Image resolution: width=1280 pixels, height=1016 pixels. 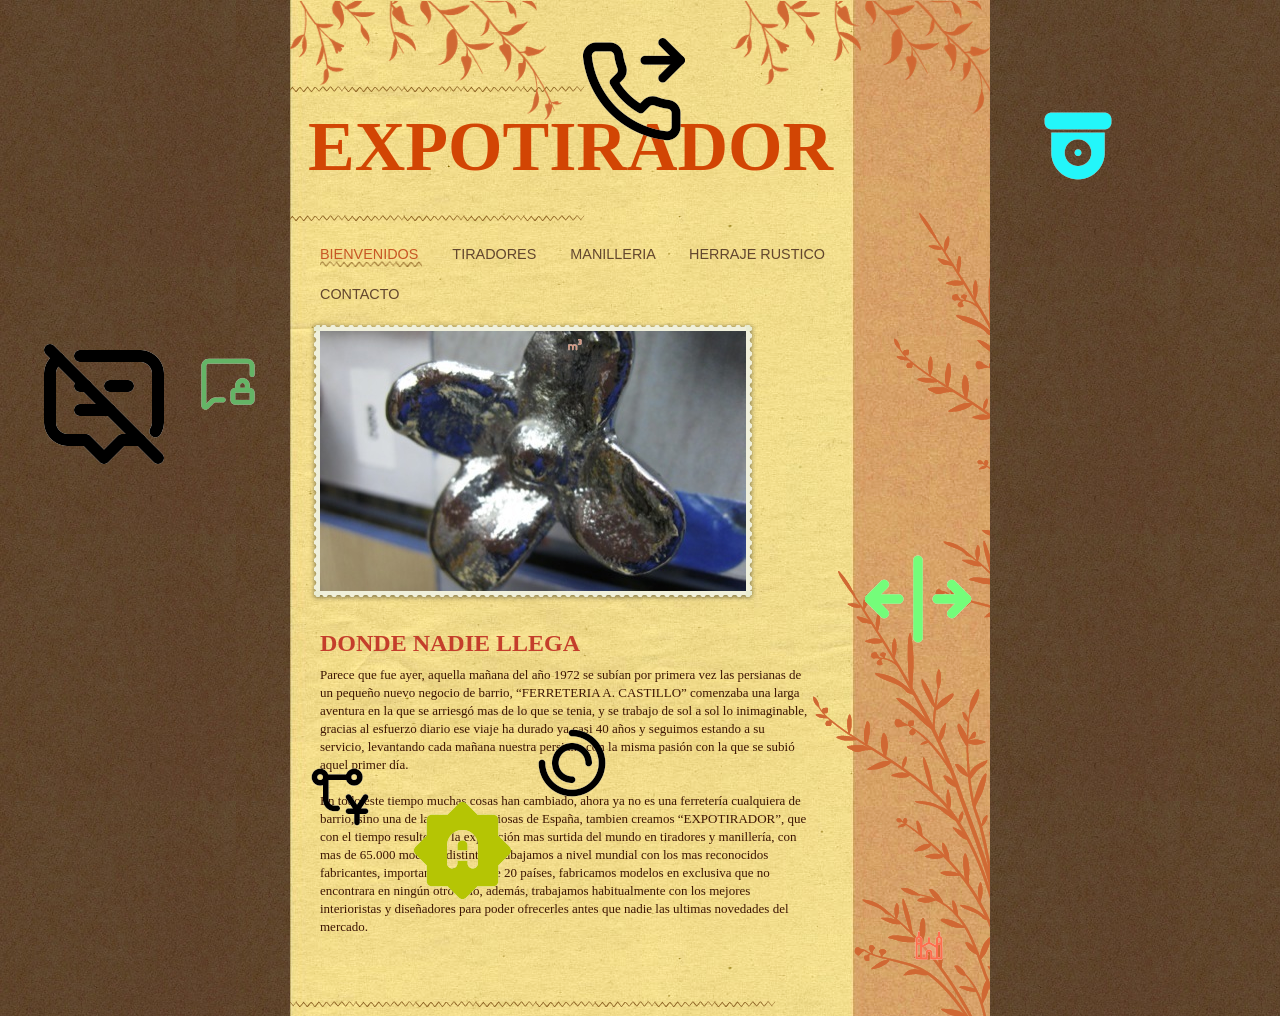 What do you see at coordinates (228, 383) in the screenshot?
I see `access encrypted or private messages` at bounding box center [228, 383].